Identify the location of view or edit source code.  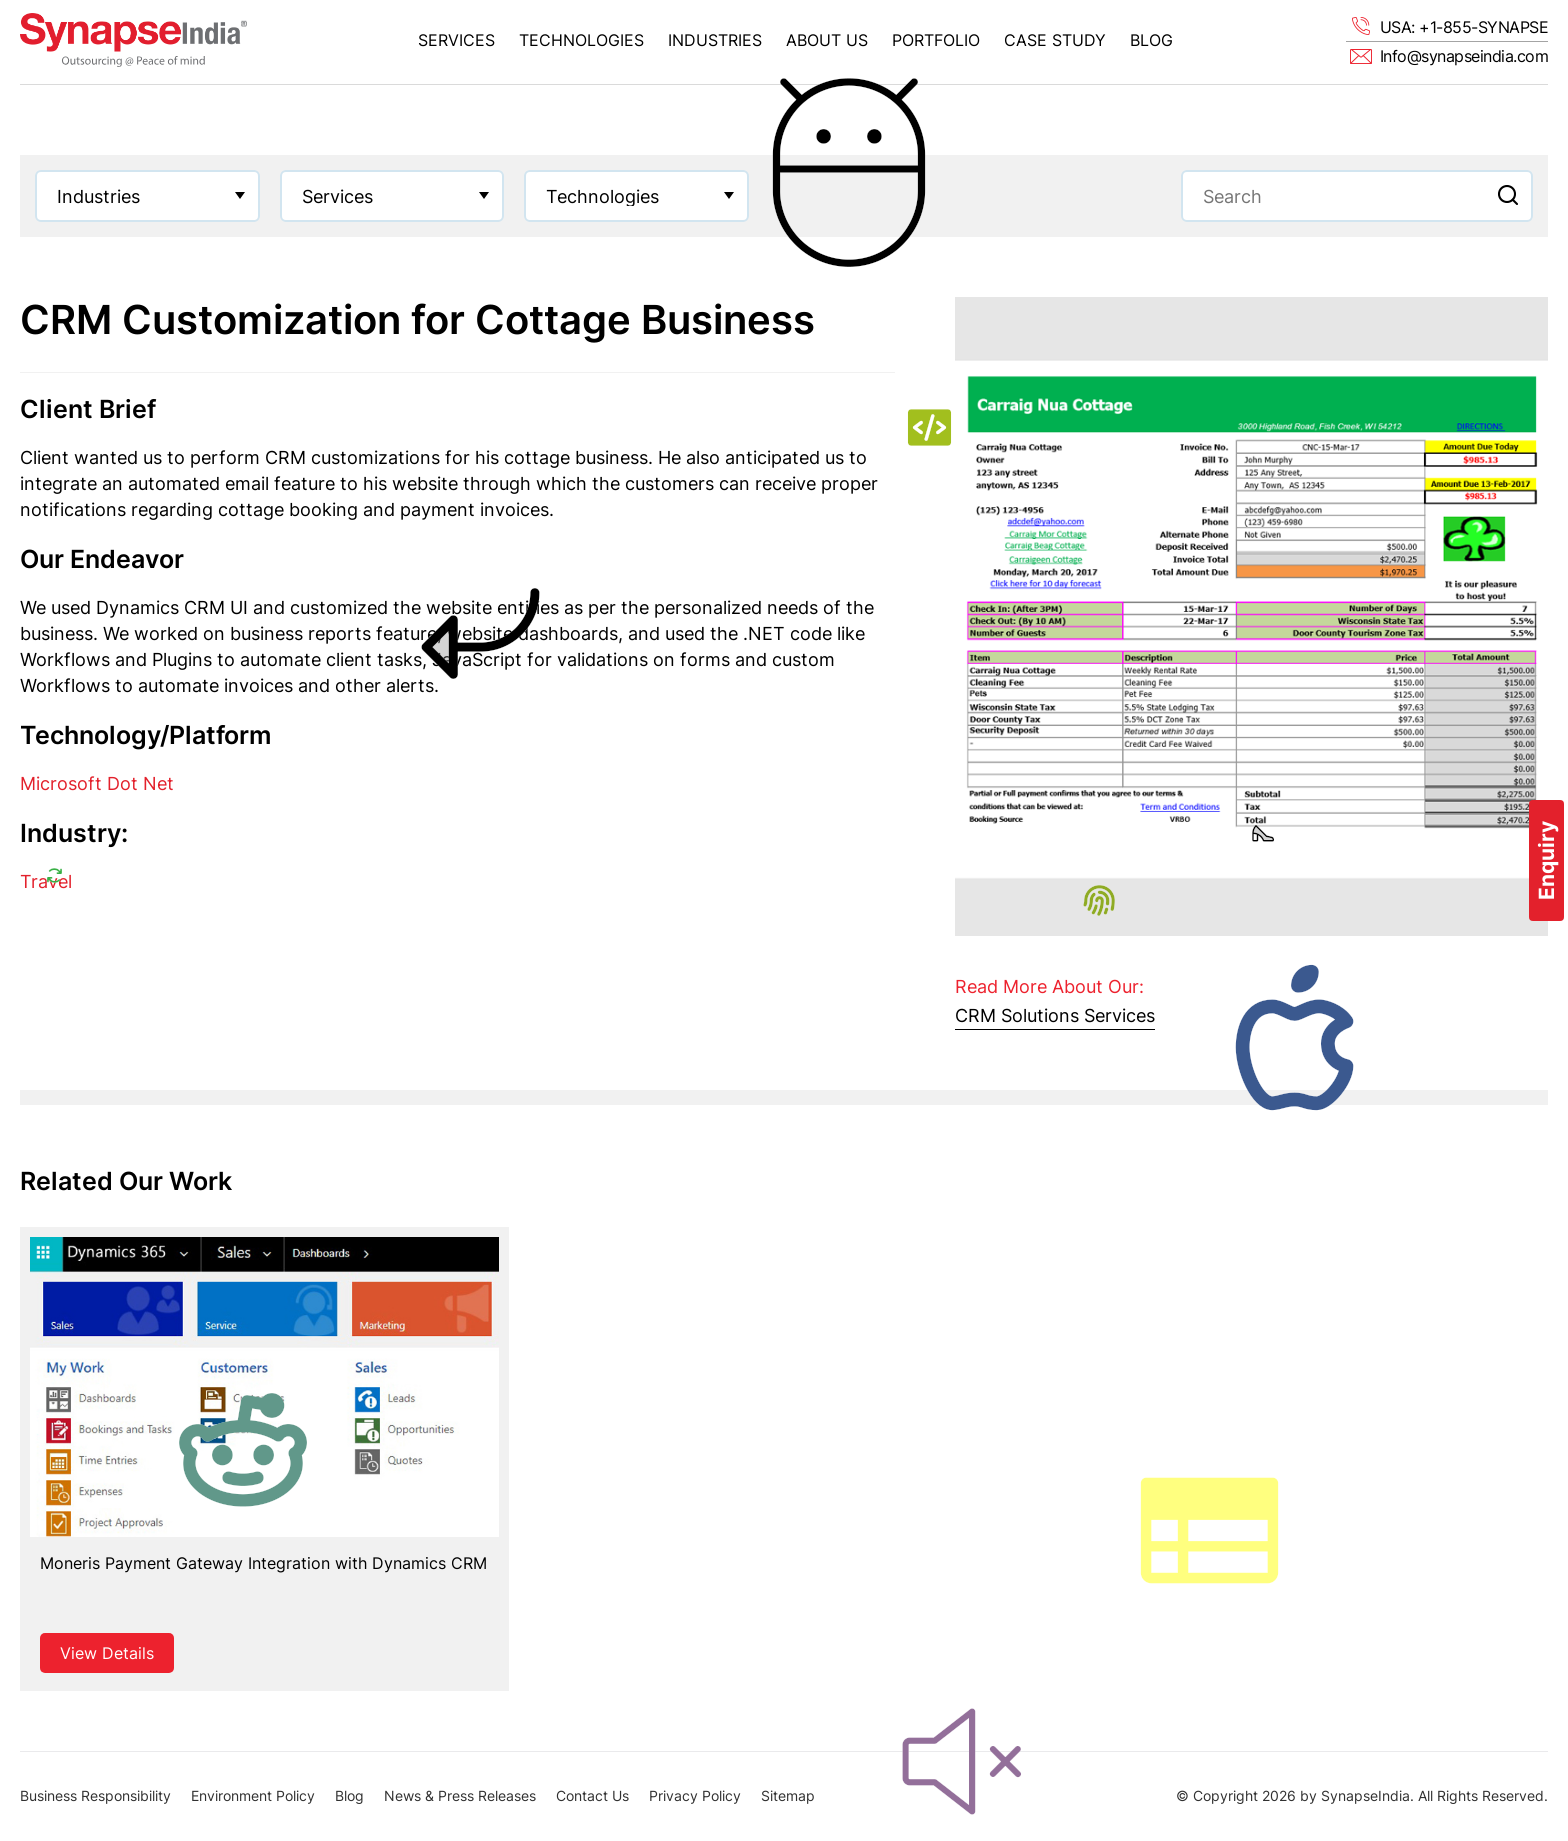
(929, 427).